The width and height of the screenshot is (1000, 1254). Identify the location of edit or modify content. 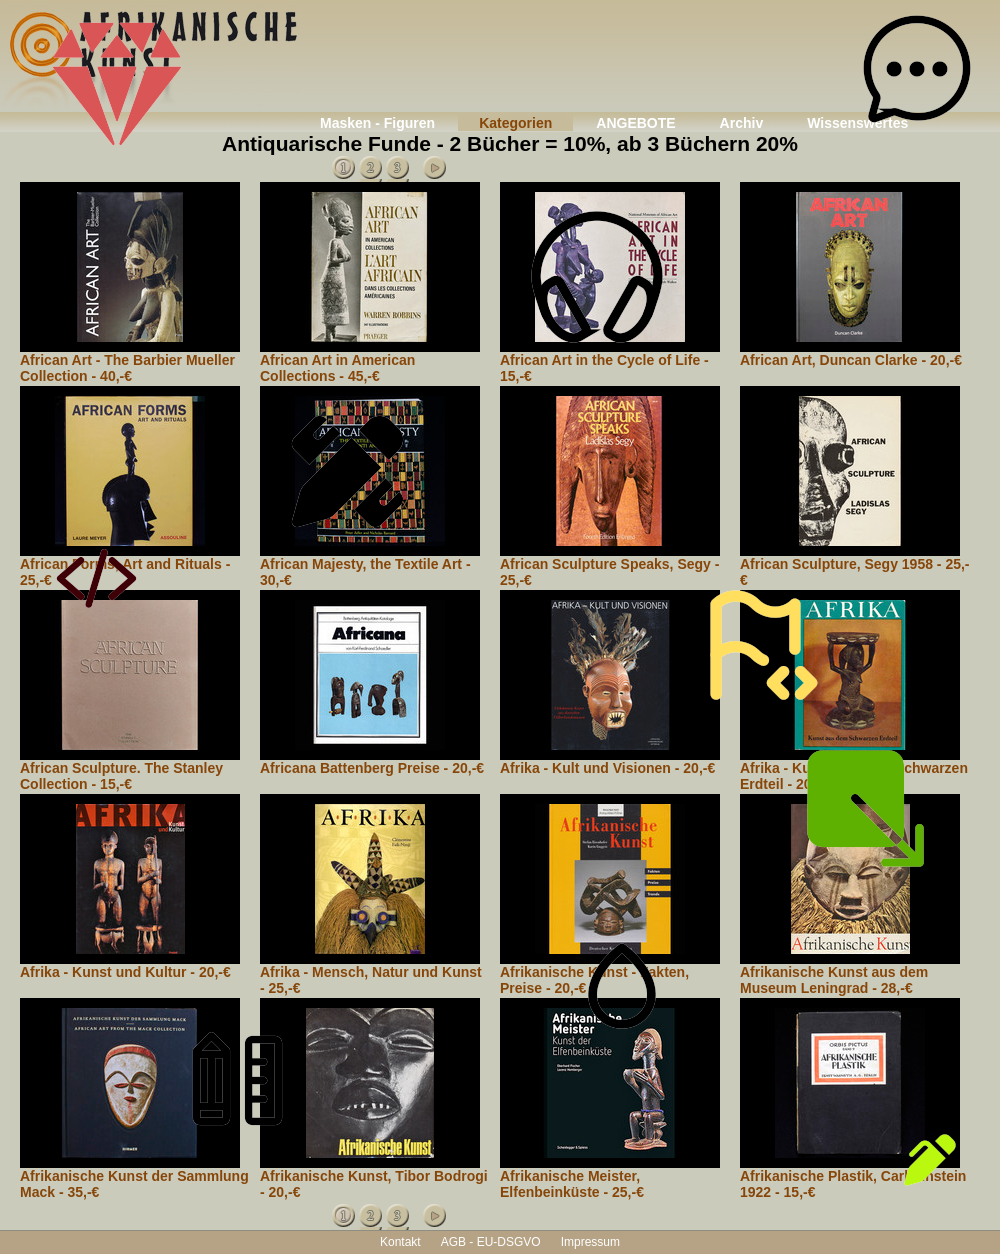
(930, 1160).